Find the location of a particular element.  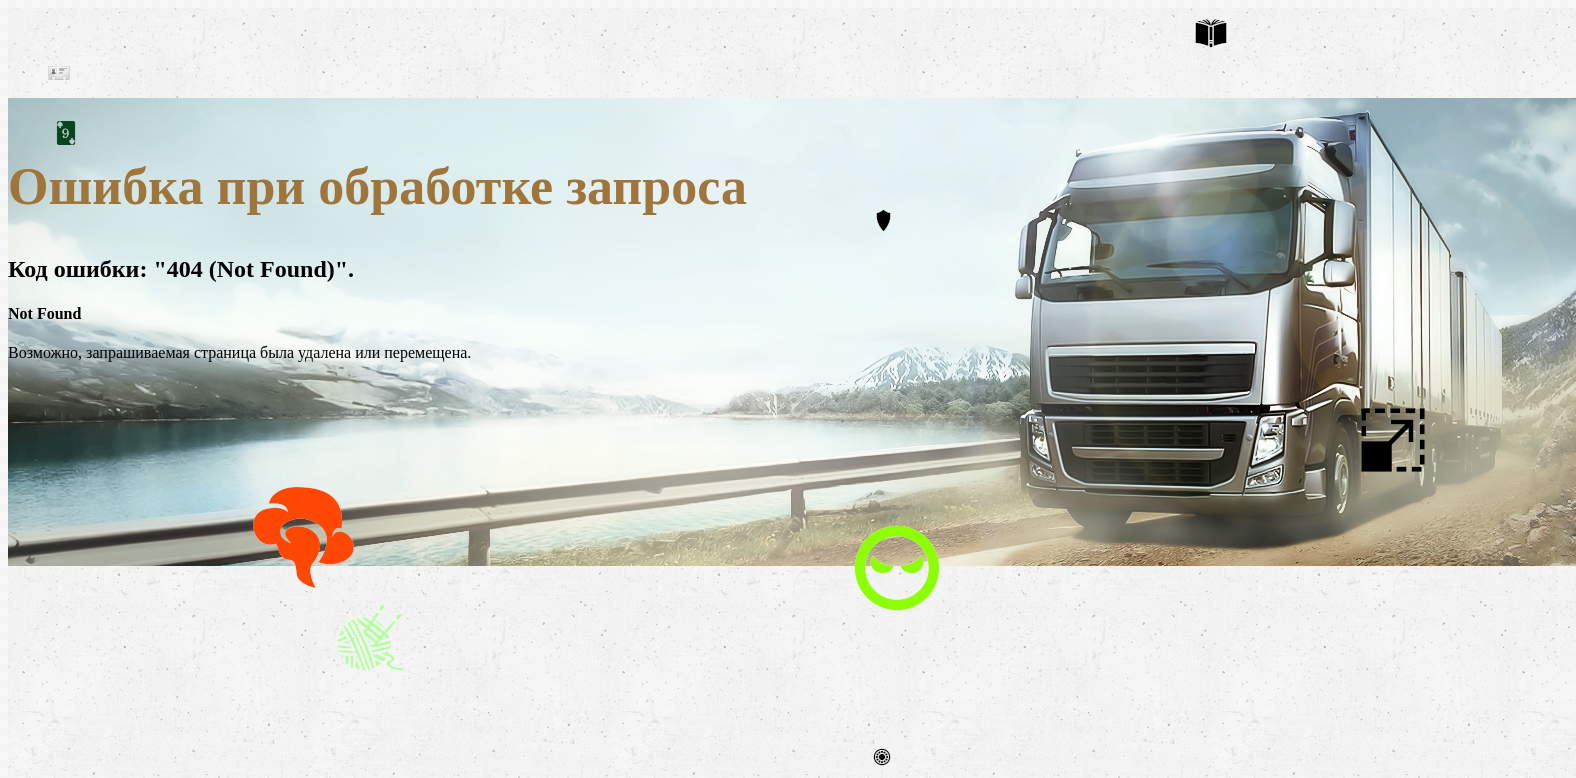

rotary dial or vintage phone interface is located at coordinates (882, 757).